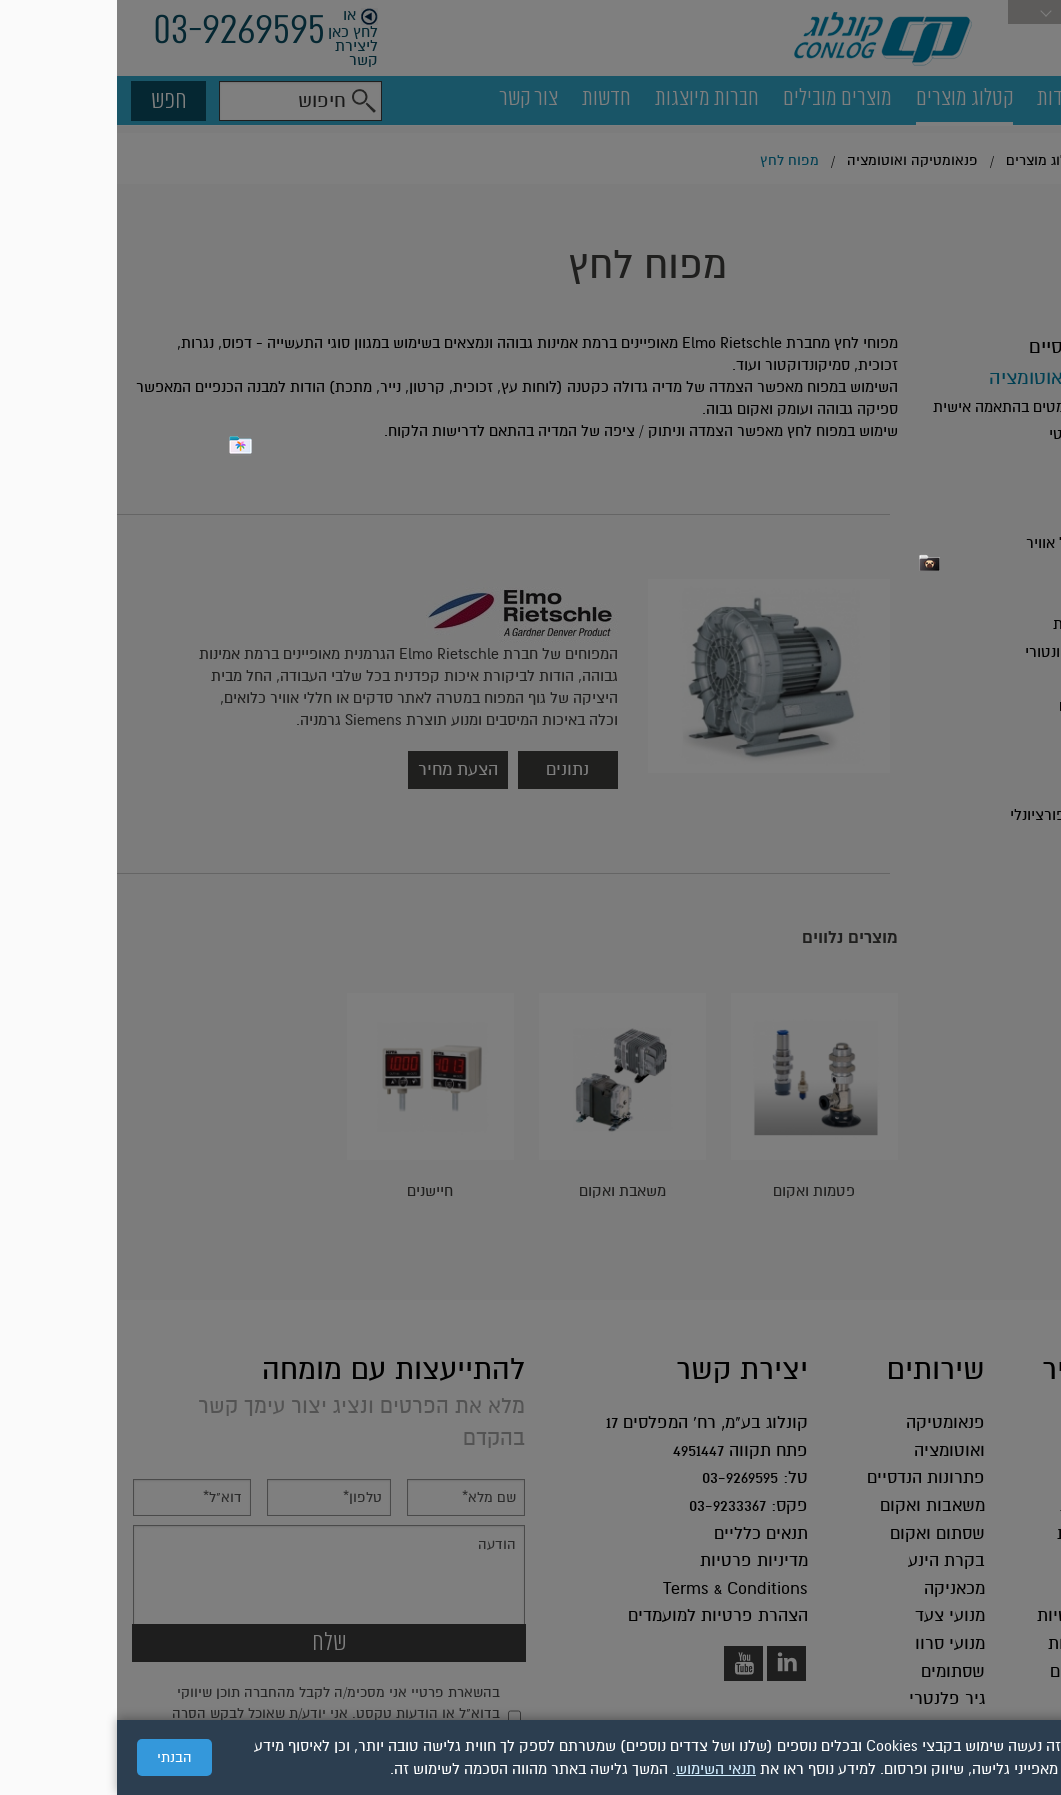 Image resolution: width=1061 pixels, height=1795 pixels. Describe the element at coordinates (240, 445) in the screenshot. I see `open google palm ai project folder` at that location.